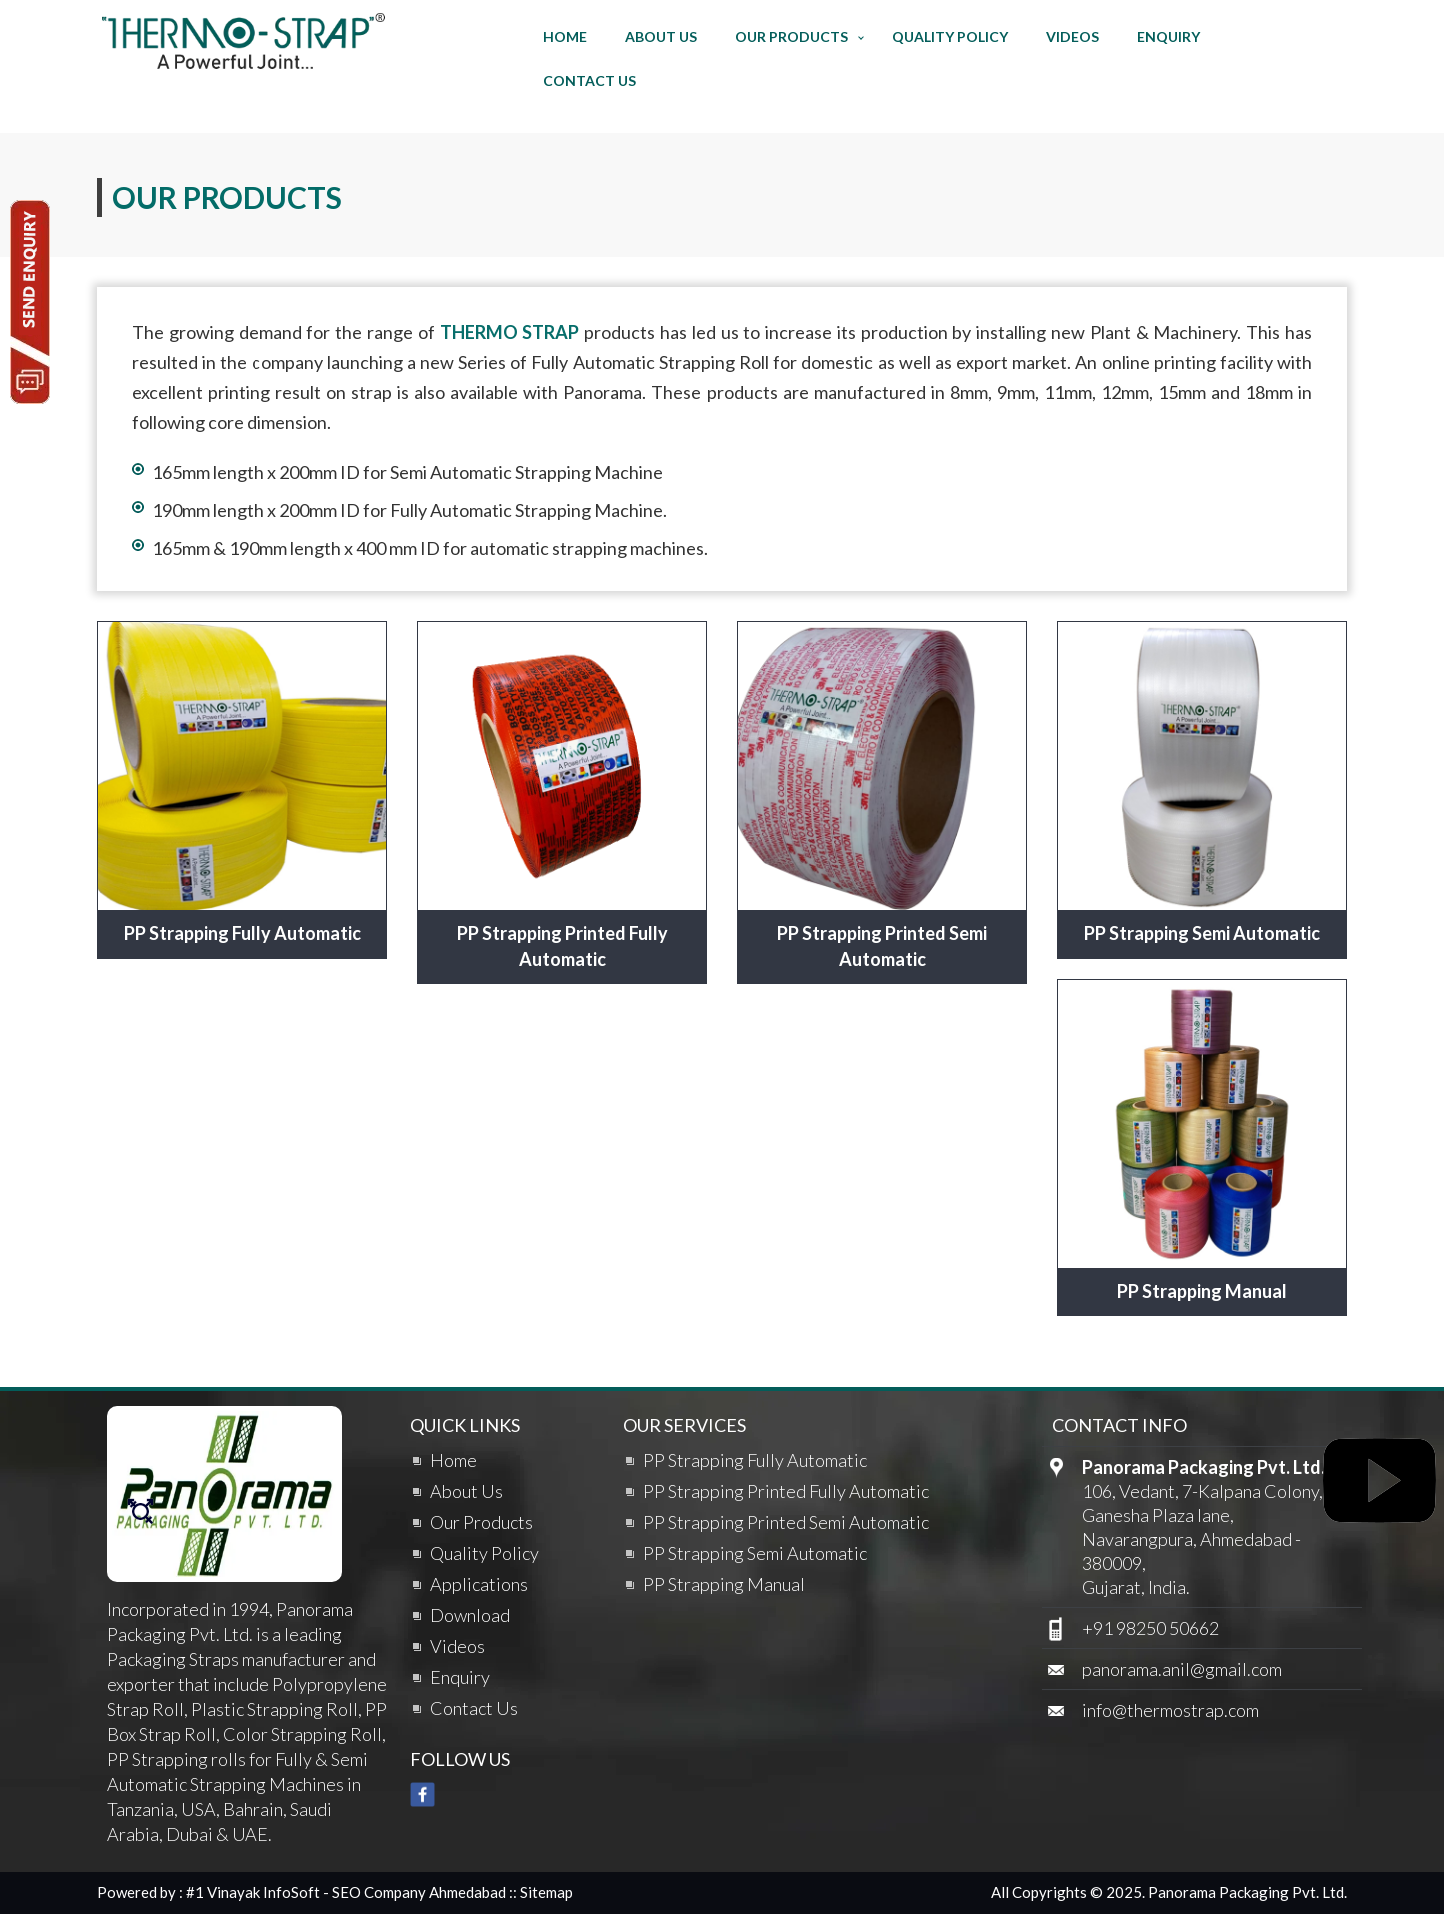  I want to click on select transgender as gender identity option, so click(140, 1511).